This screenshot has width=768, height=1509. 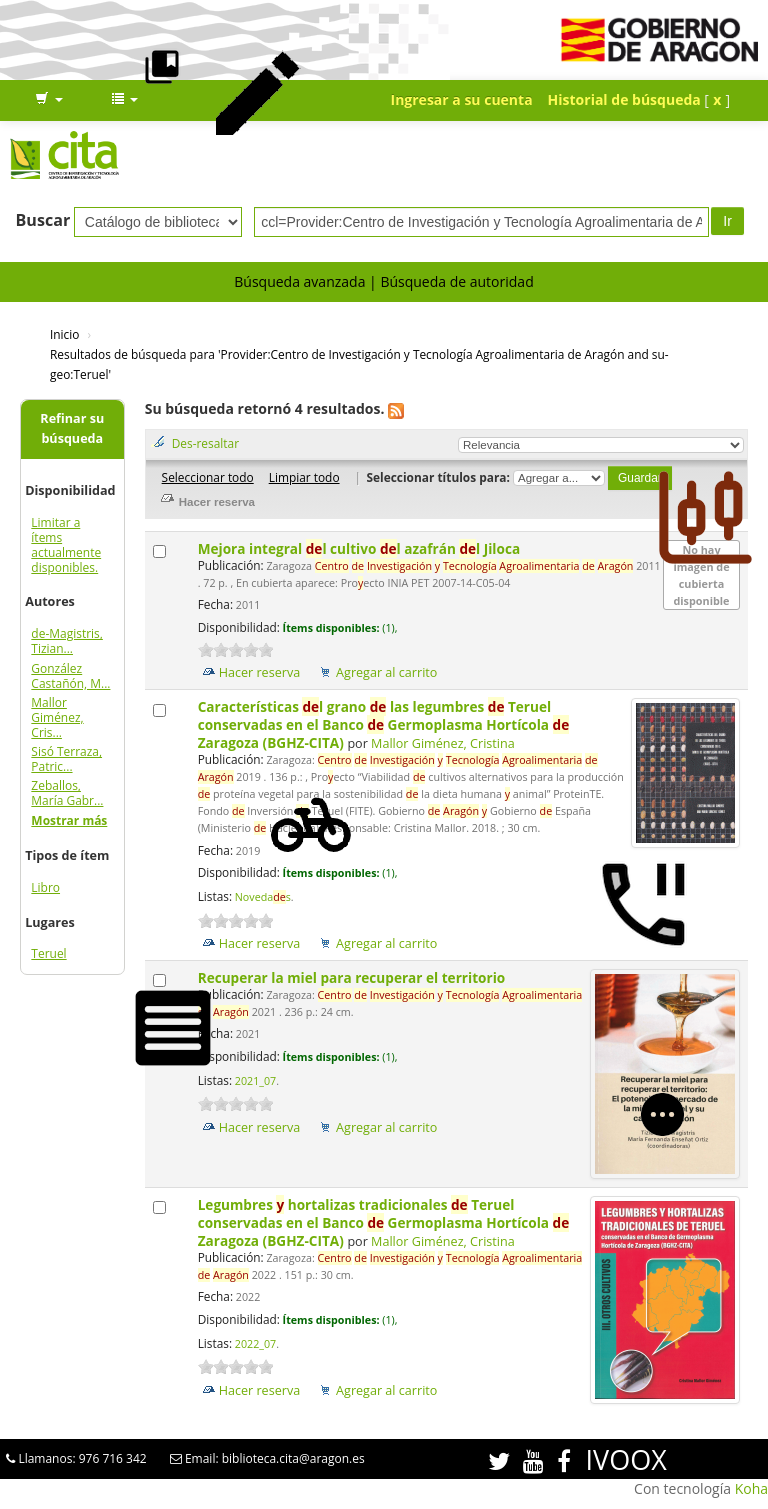 What do you see at coordinates (257, 94) in the screenshot?
I see `edit this item` at bounding box center [257, 94].